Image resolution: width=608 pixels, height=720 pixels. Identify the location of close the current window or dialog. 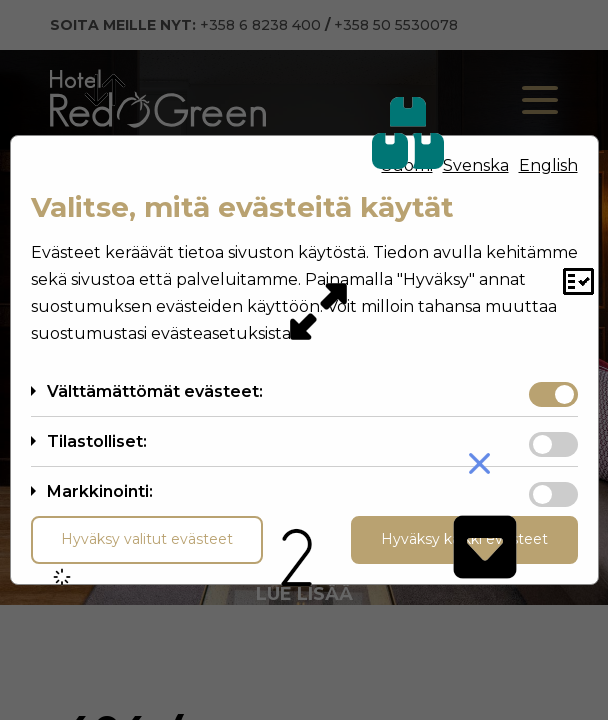
(479, 463).